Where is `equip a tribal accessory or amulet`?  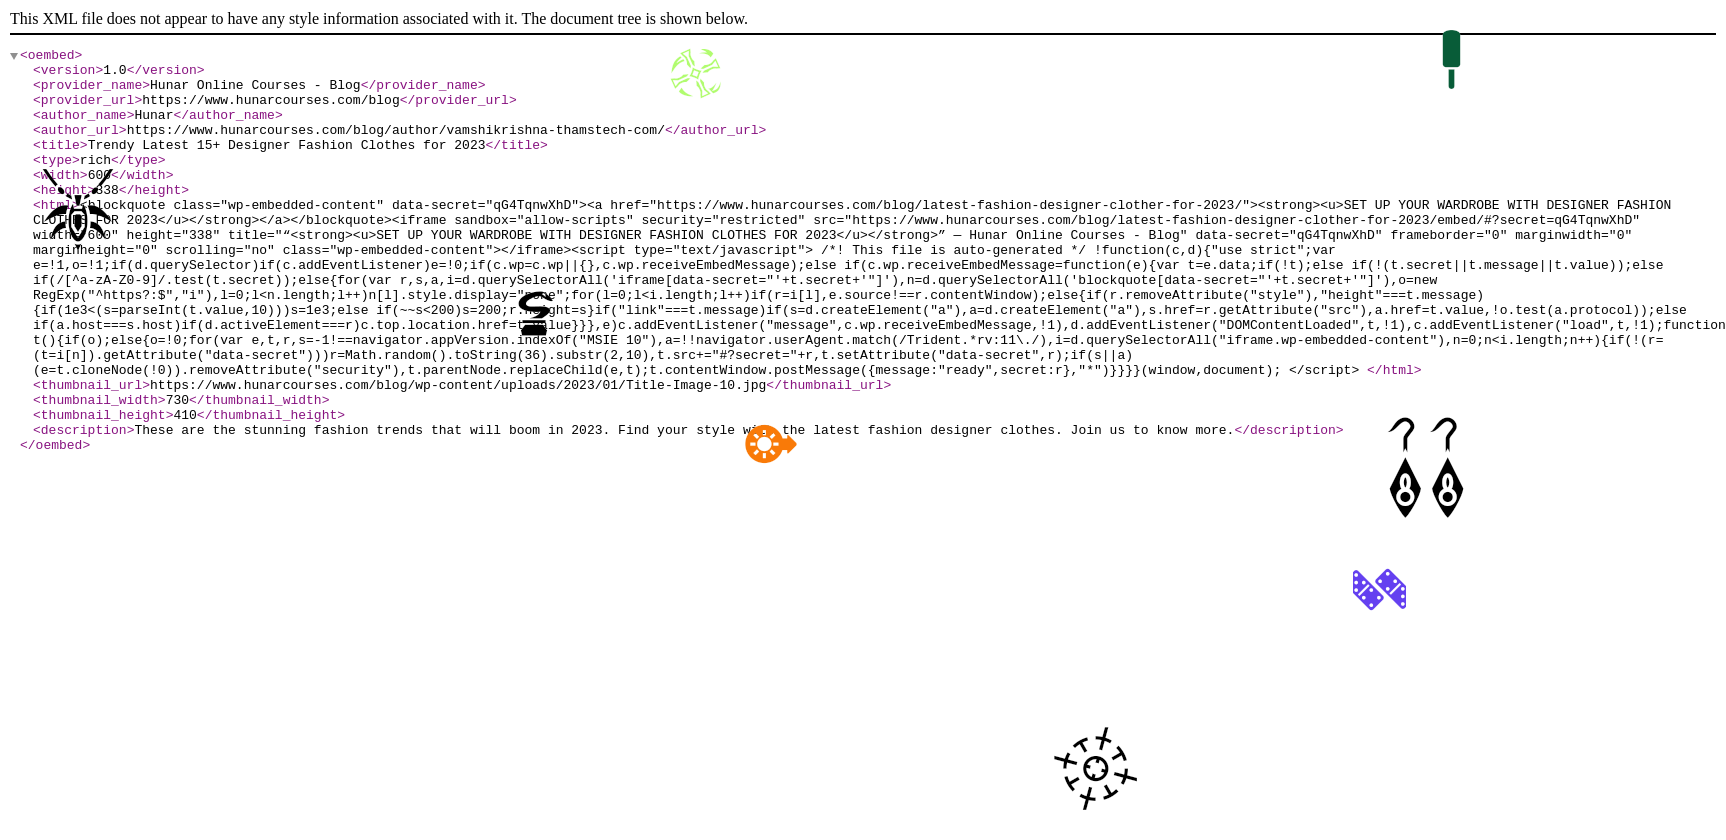
equip a tribal accessory or amulet is located at coordinates (78, 210).